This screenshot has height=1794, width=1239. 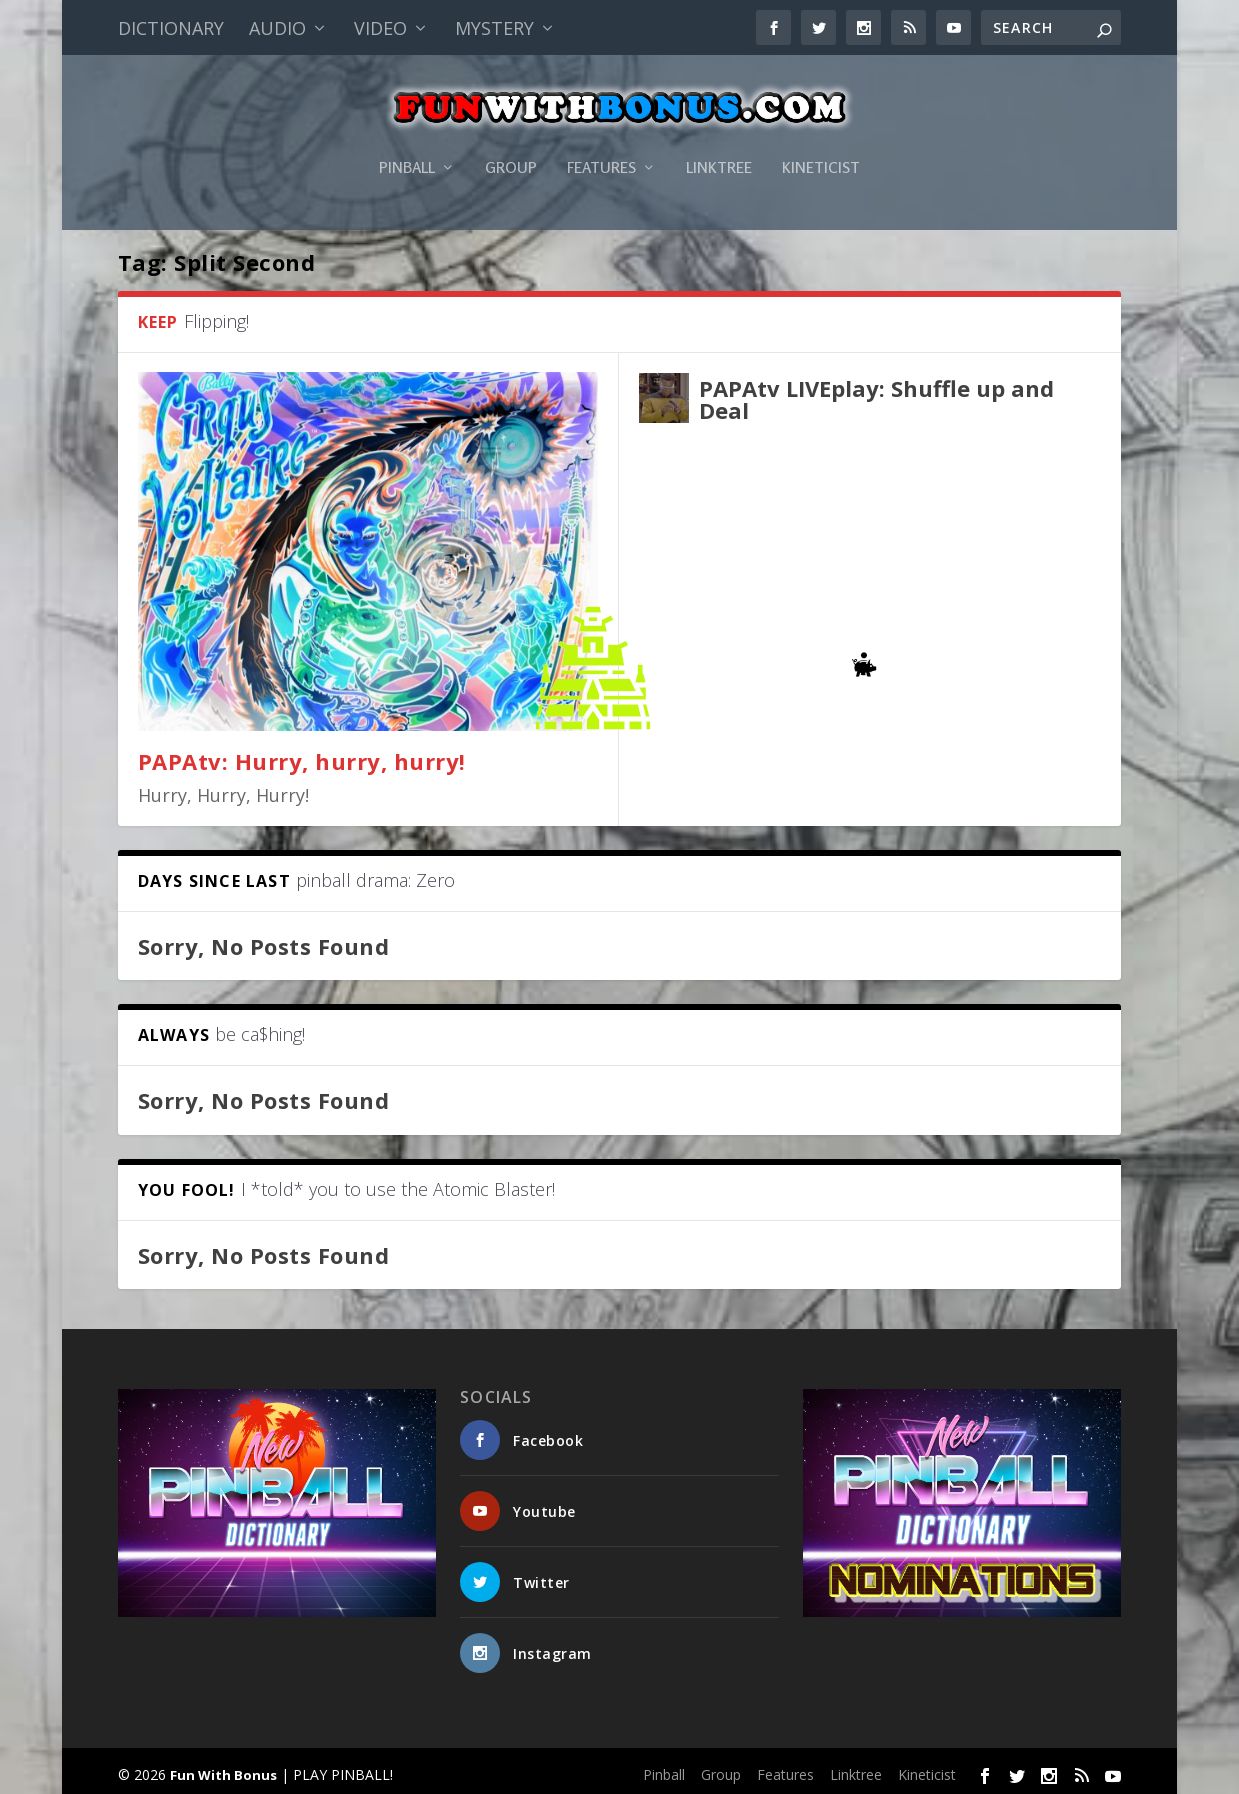 I want to click on access viking or norse-themed content, so click(x=593, y=668).